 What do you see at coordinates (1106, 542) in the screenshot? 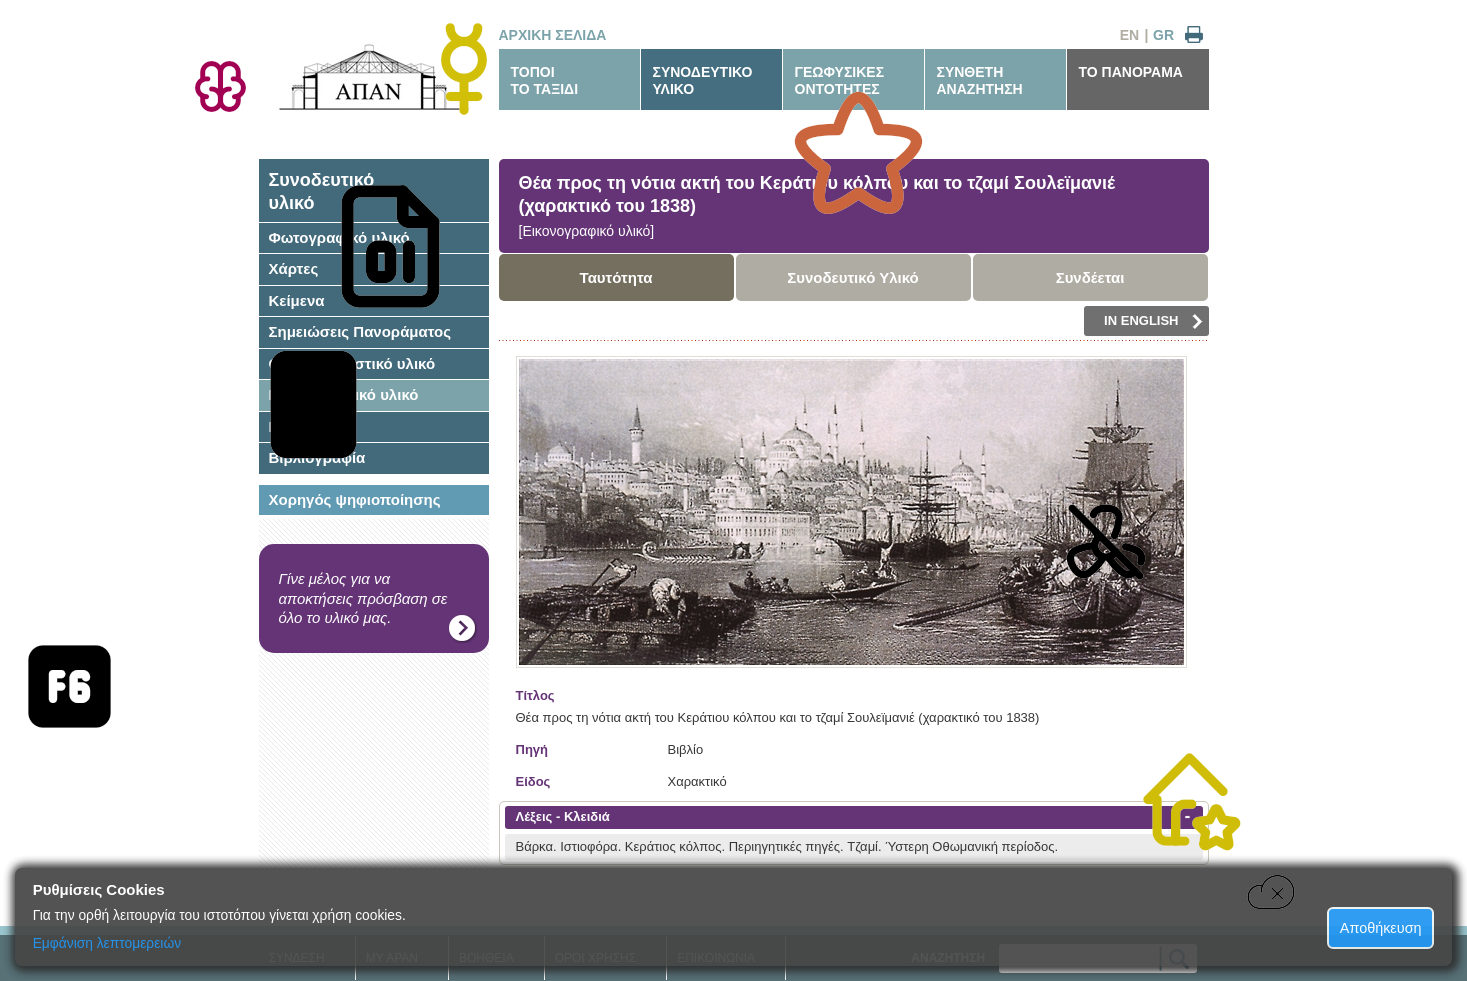
I see `disable propeller or fan function` at bounding box center [1106, 542].